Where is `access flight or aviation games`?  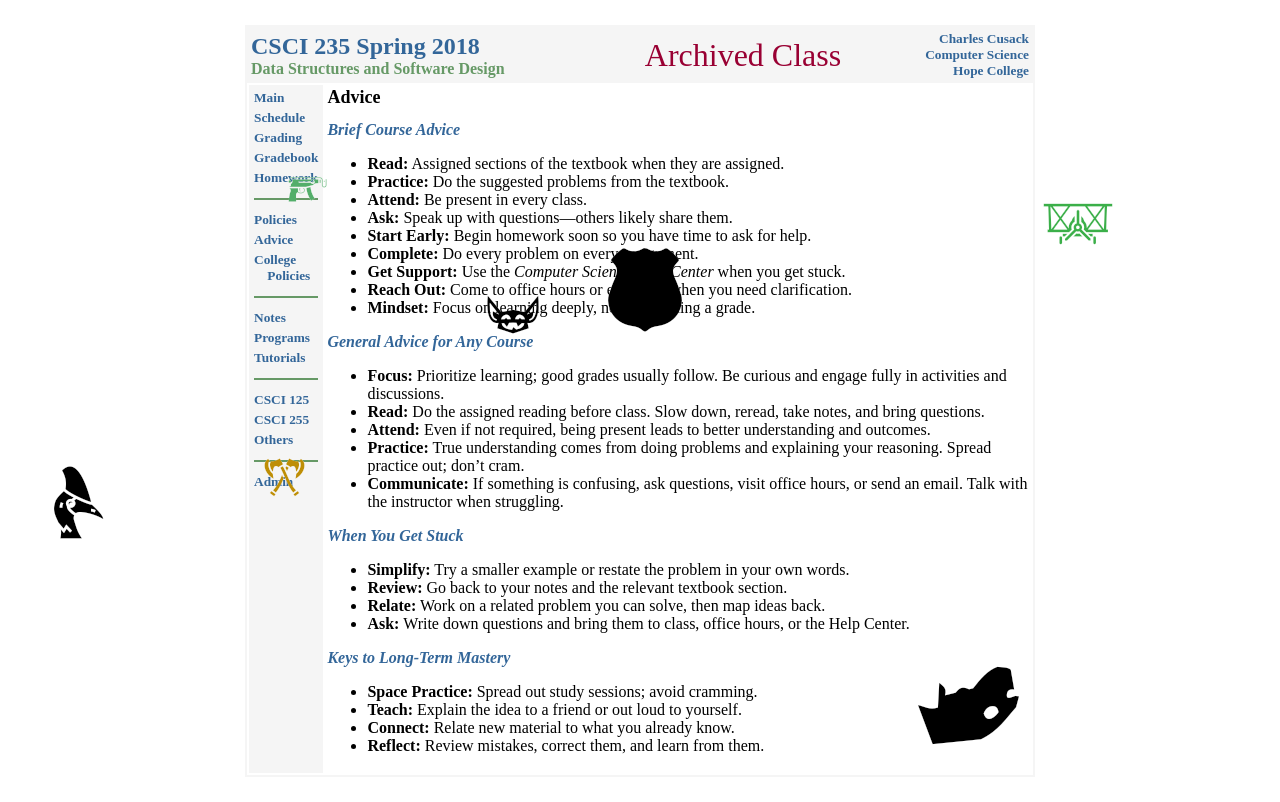
access flight or aviation games is located at coordinates (1078, 224).